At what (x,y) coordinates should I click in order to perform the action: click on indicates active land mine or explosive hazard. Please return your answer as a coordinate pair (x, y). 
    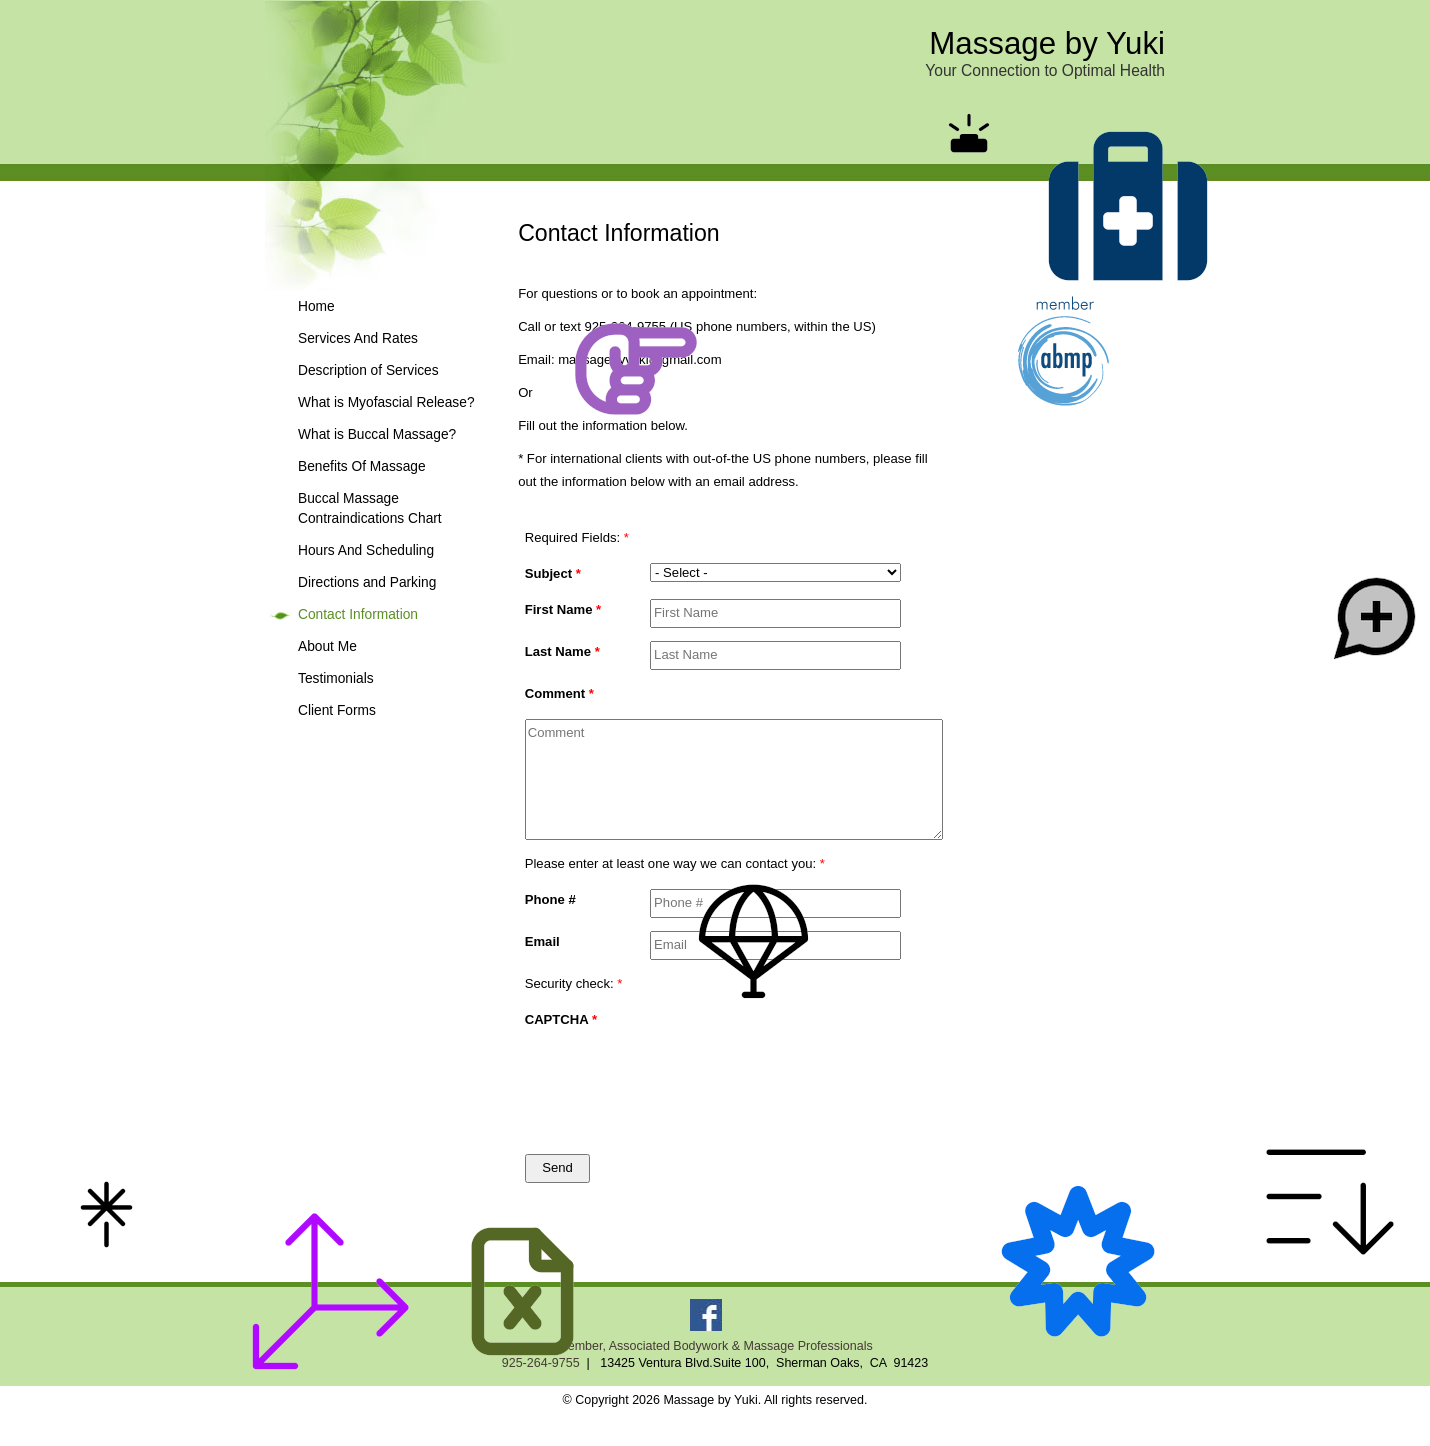
    Looking at the image, I should click on (969, 134).